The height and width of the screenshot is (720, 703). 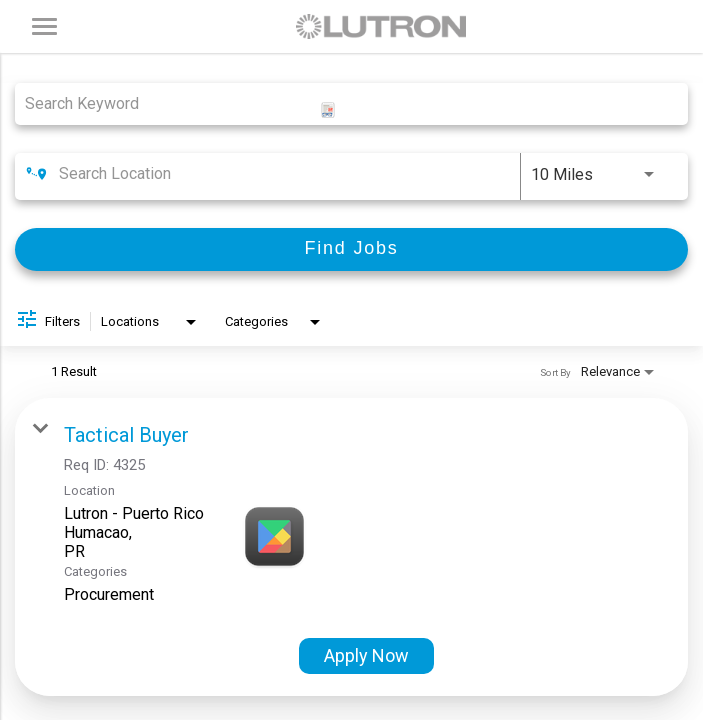 I want to click on open evince document viewer, so click(x=328, y=110).